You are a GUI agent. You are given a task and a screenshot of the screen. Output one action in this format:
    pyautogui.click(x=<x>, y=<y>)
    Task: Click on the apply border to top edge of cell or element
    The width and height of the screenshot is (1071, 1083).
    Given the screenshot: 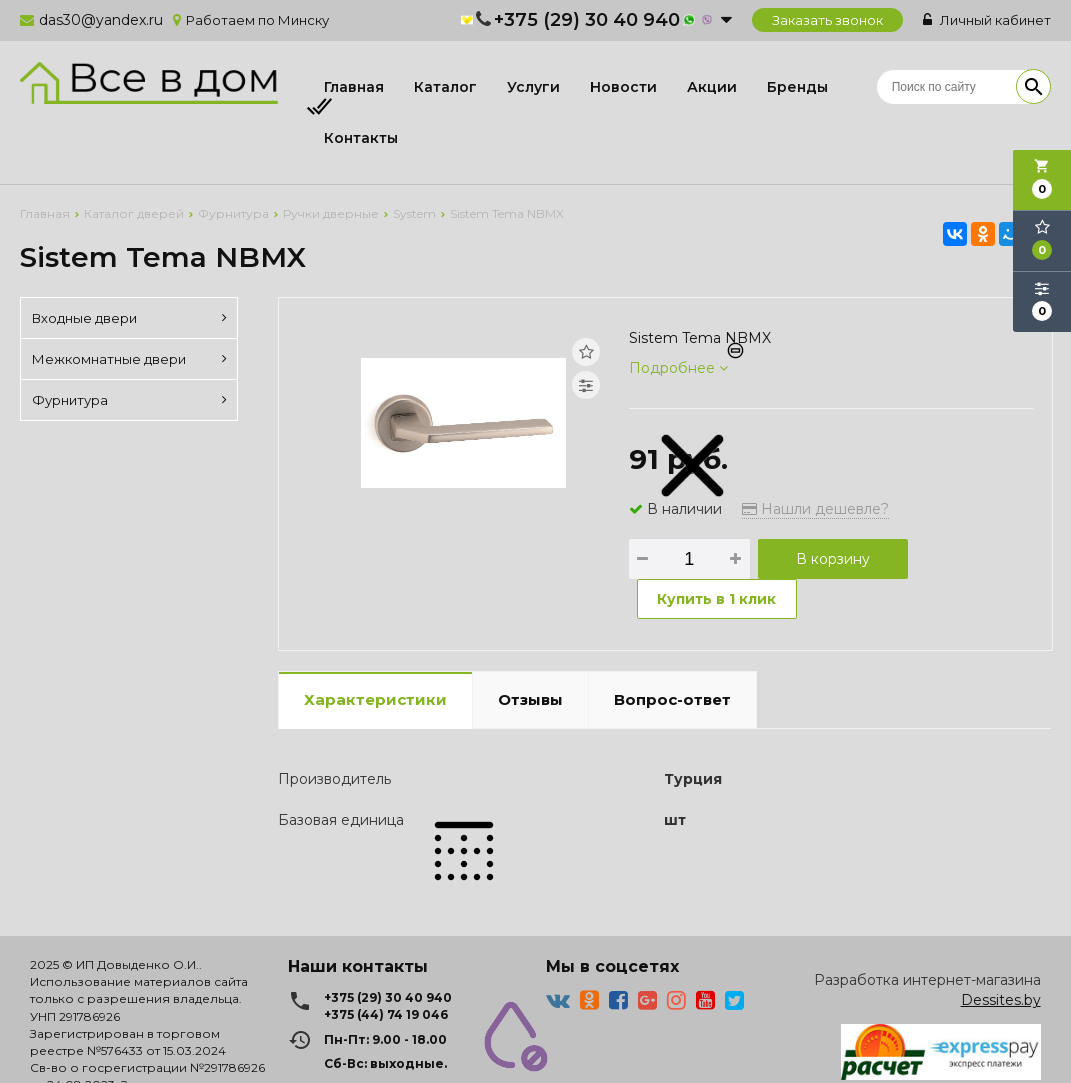 What is the action you would take?
    pyautogui.click(x=464, y=851)
    